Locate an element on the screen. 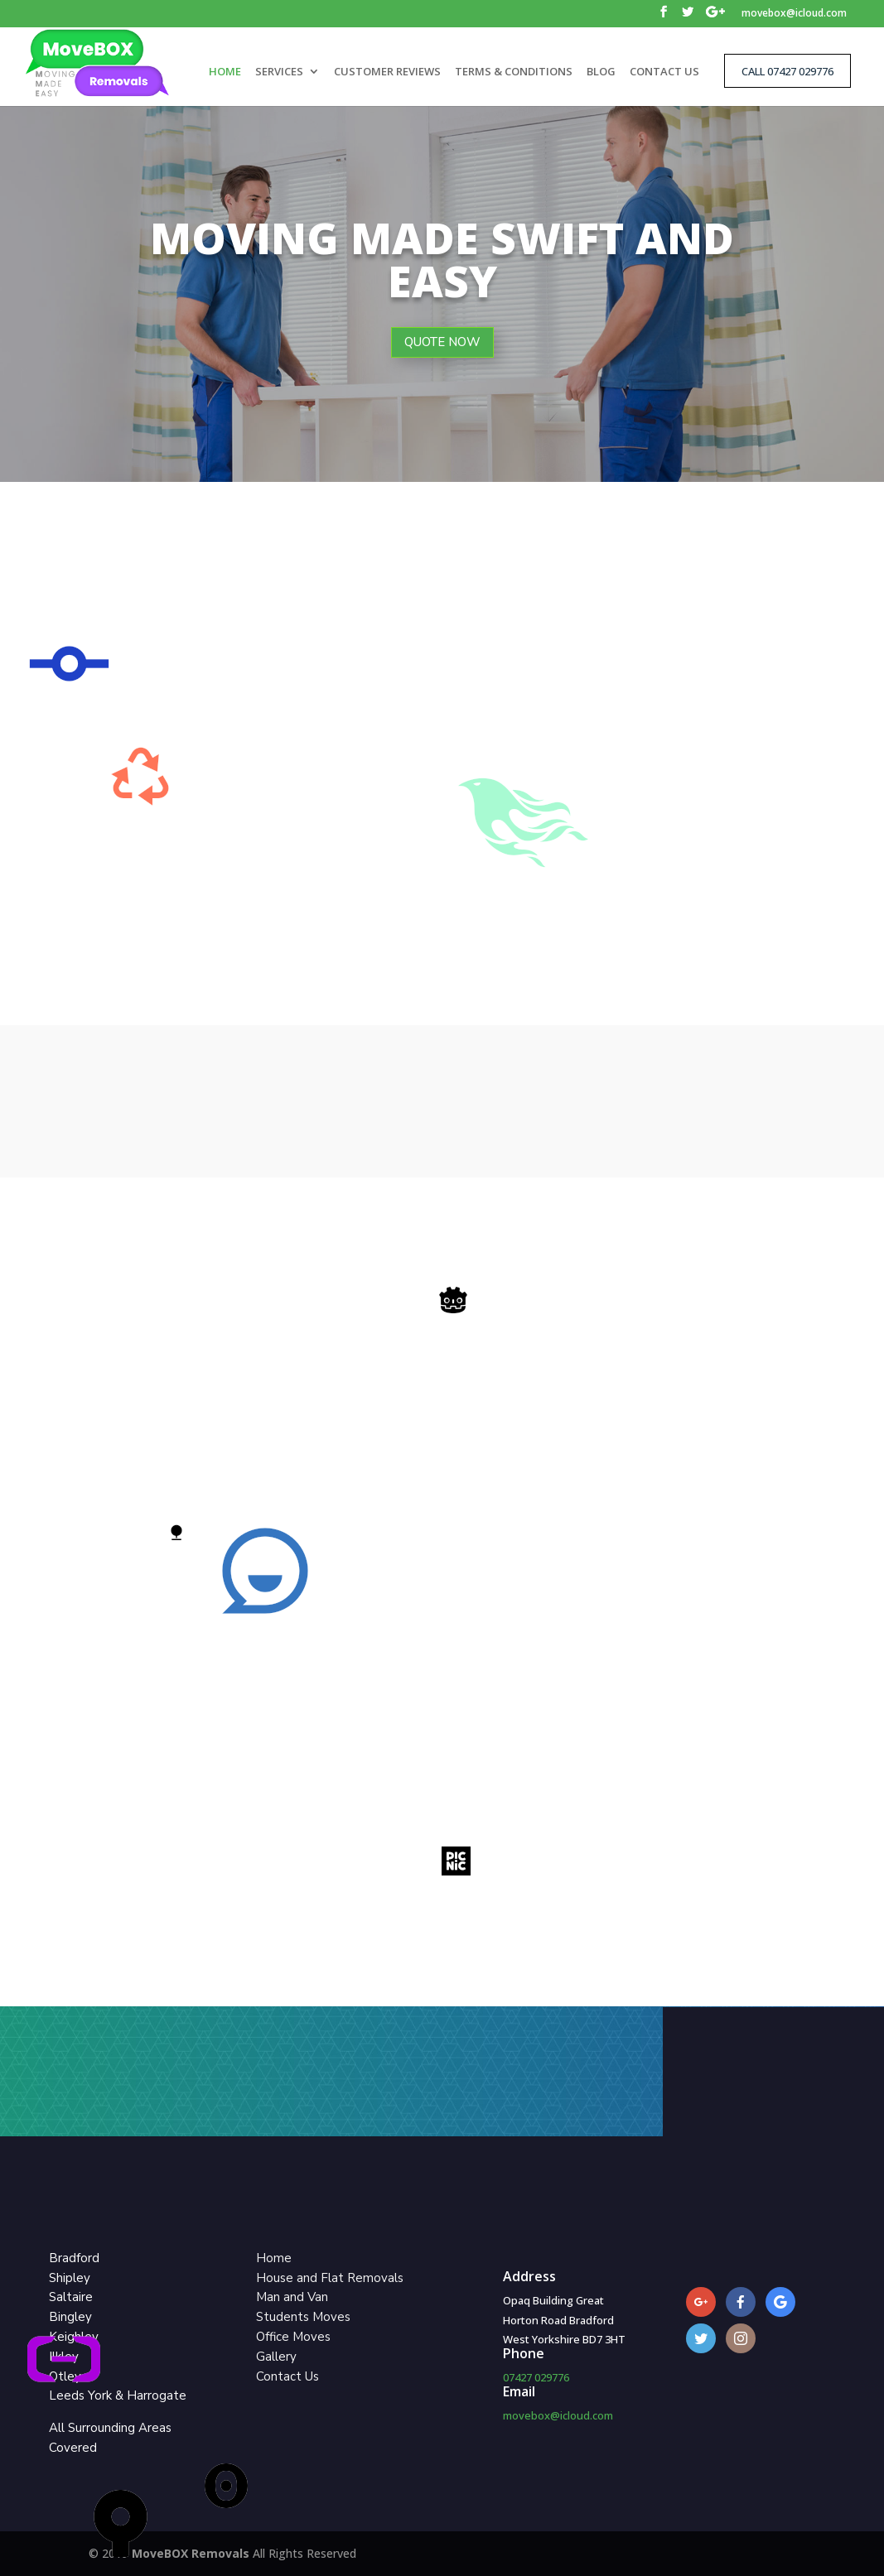 This screenshot has width=884, height=2576. Alibaba Cloud service or product is located at coordinates (64, 2359).